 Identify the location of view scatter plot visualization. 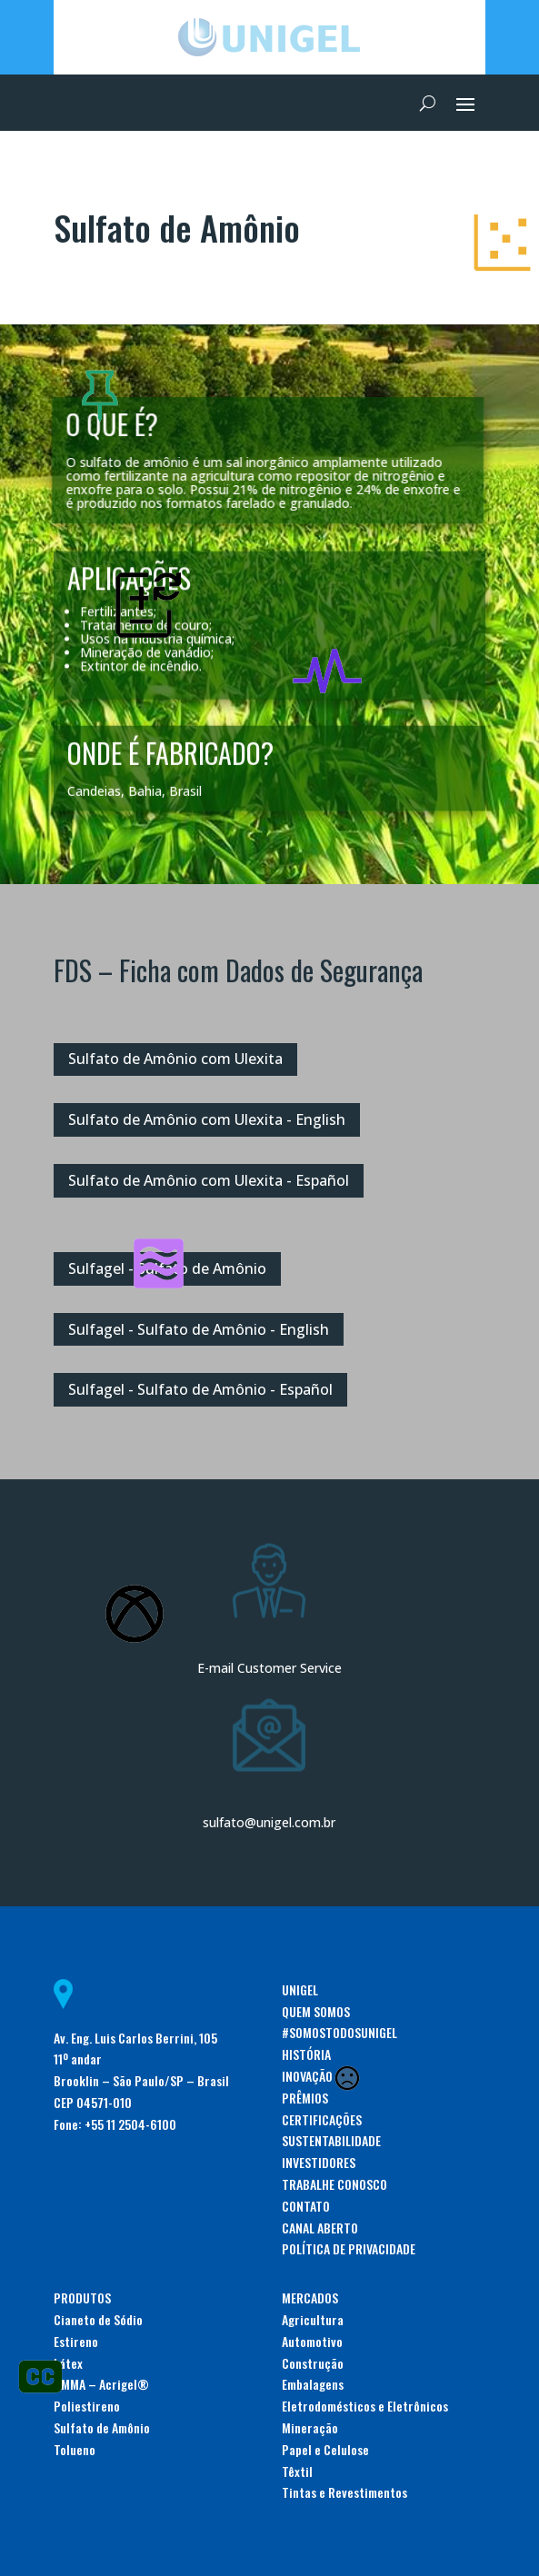
(502, 246).